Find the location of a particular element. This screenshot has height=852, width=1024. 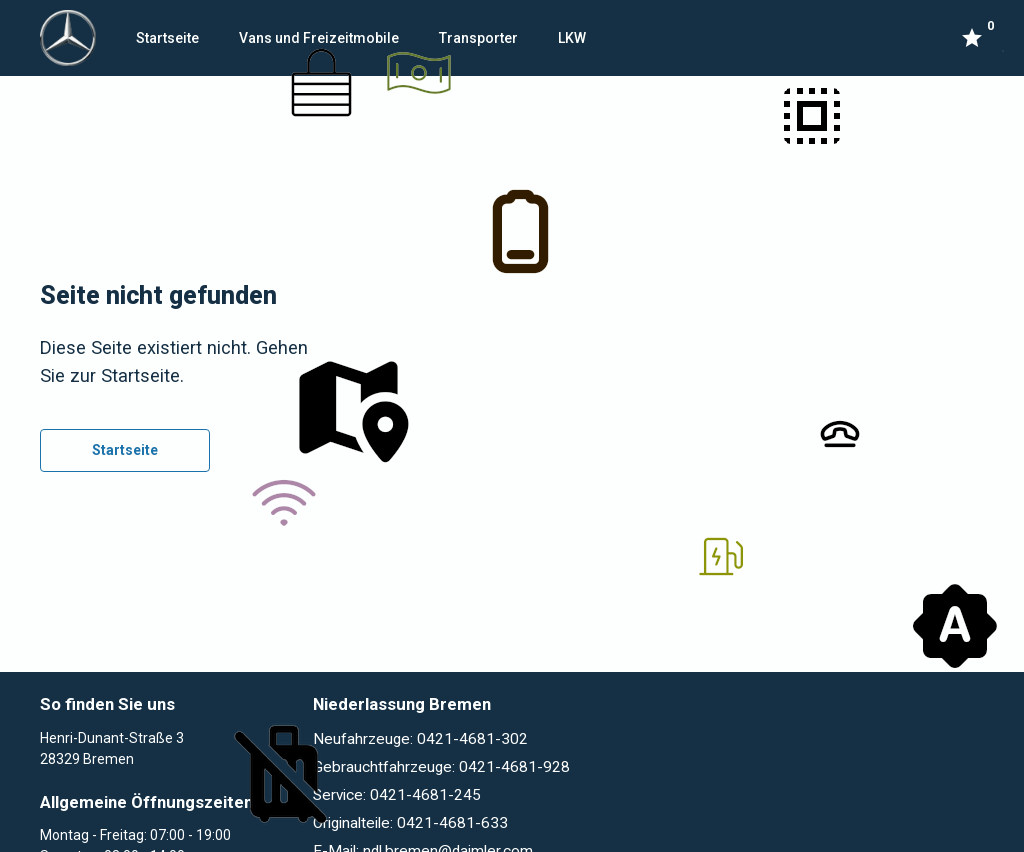

indicates wireless network connection status is located at coordinates (284, 504).